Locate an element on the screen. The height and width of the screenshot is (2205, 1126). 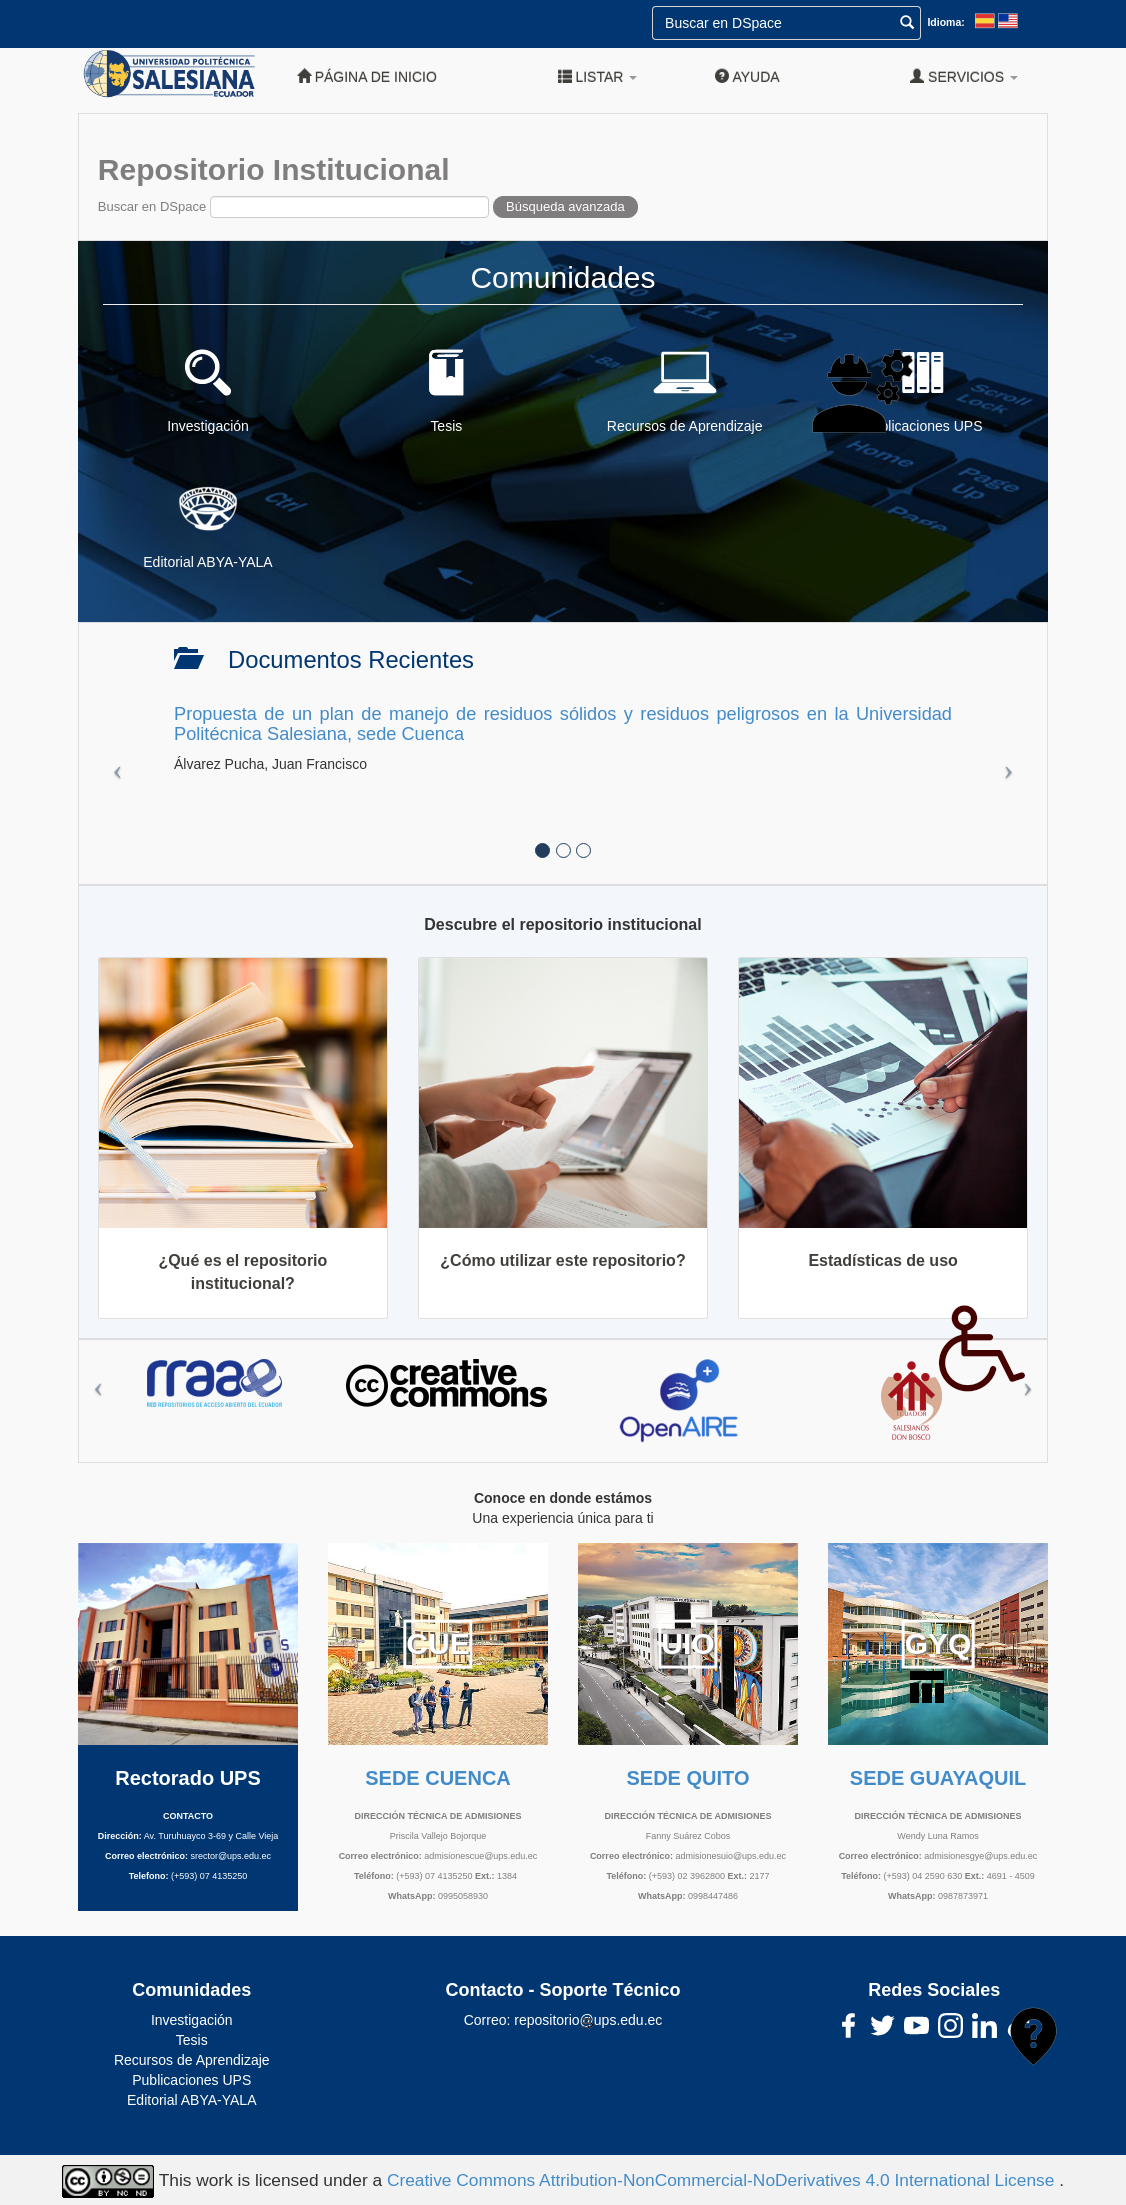
toggle text wrapping in a document or editor is located at coordinates (587, 2023).